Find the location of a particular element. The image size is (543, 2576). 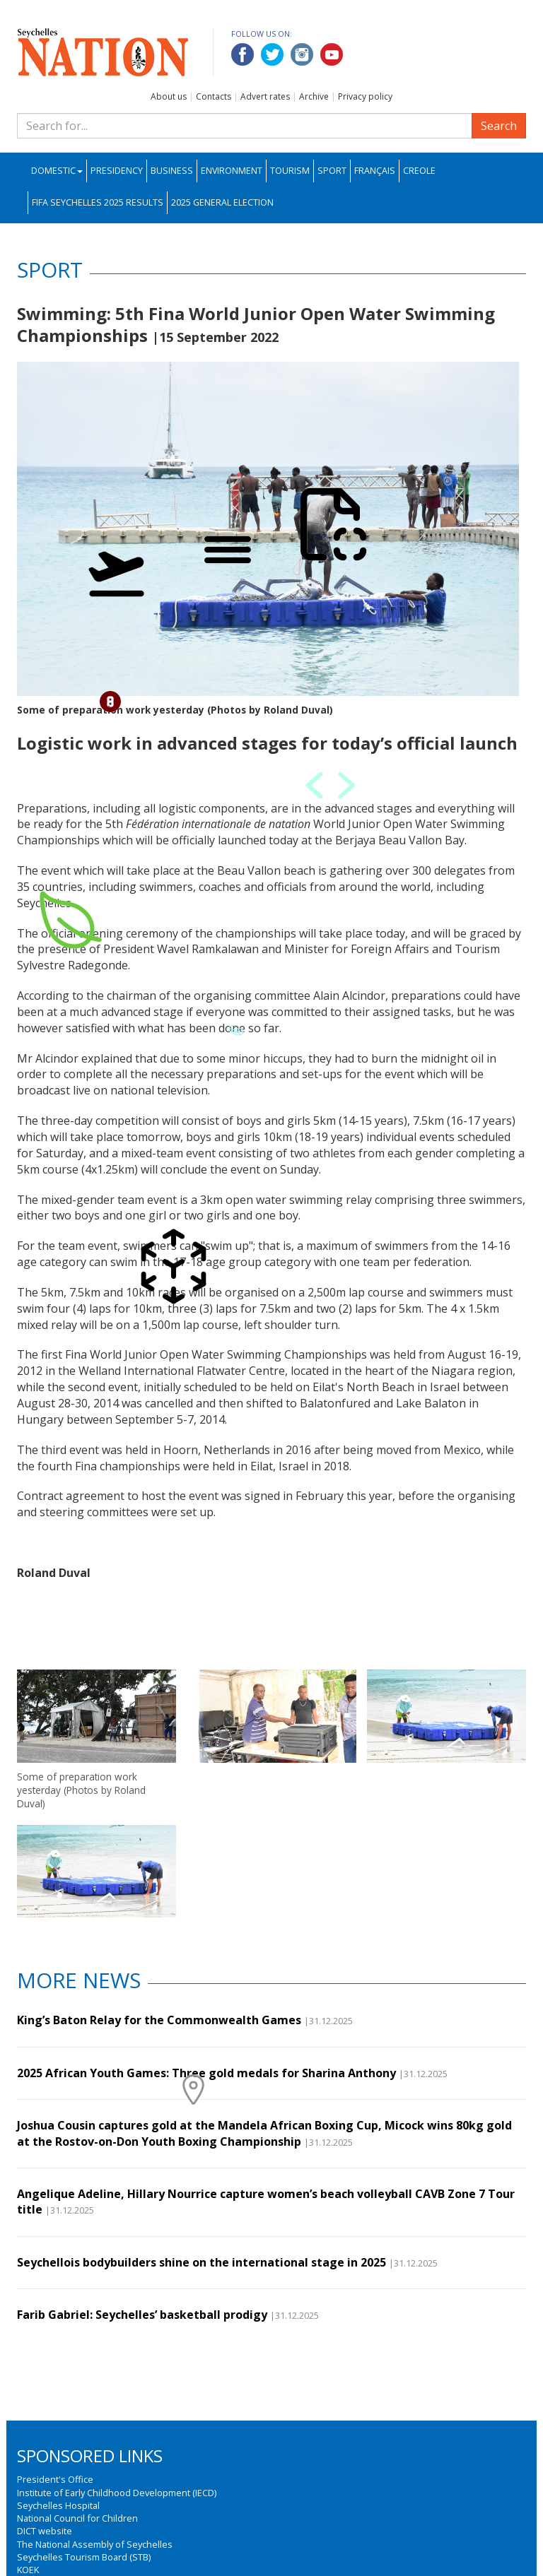

open navigation menu is located at coordinates (228, 550).